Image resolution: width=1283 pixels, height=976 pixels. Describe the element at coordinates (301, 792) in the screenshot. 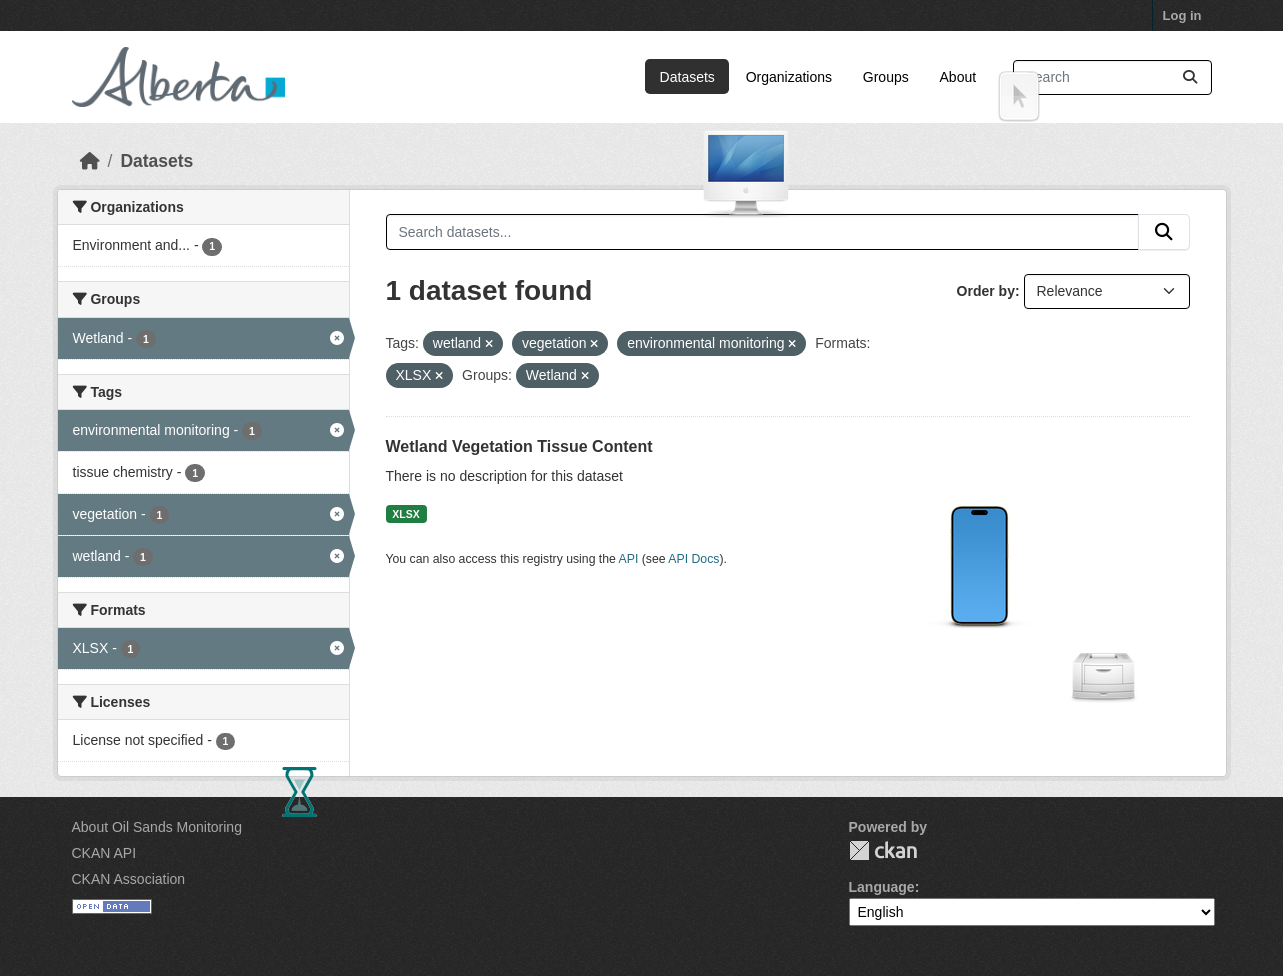

I see `access screen time settings` at that location.